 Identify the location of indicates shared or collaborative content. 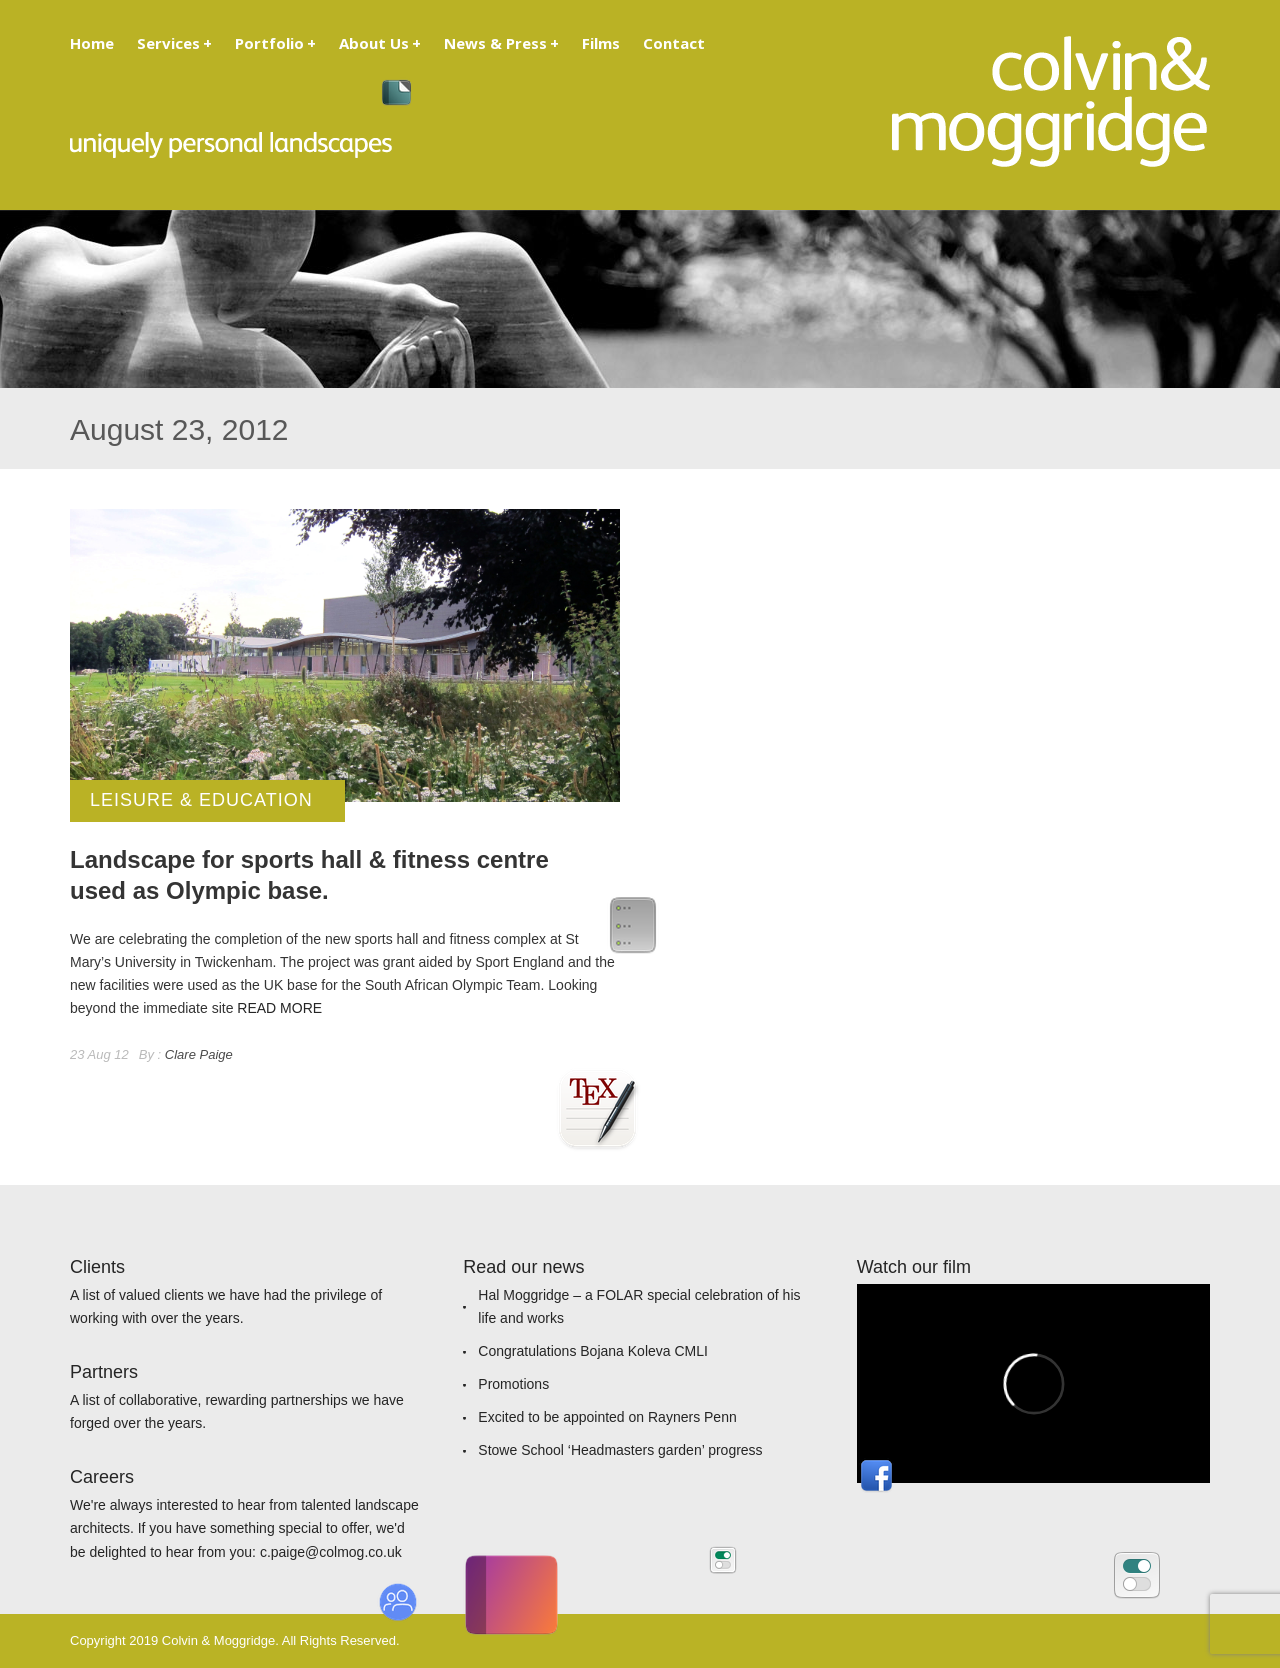
(398, 1602).